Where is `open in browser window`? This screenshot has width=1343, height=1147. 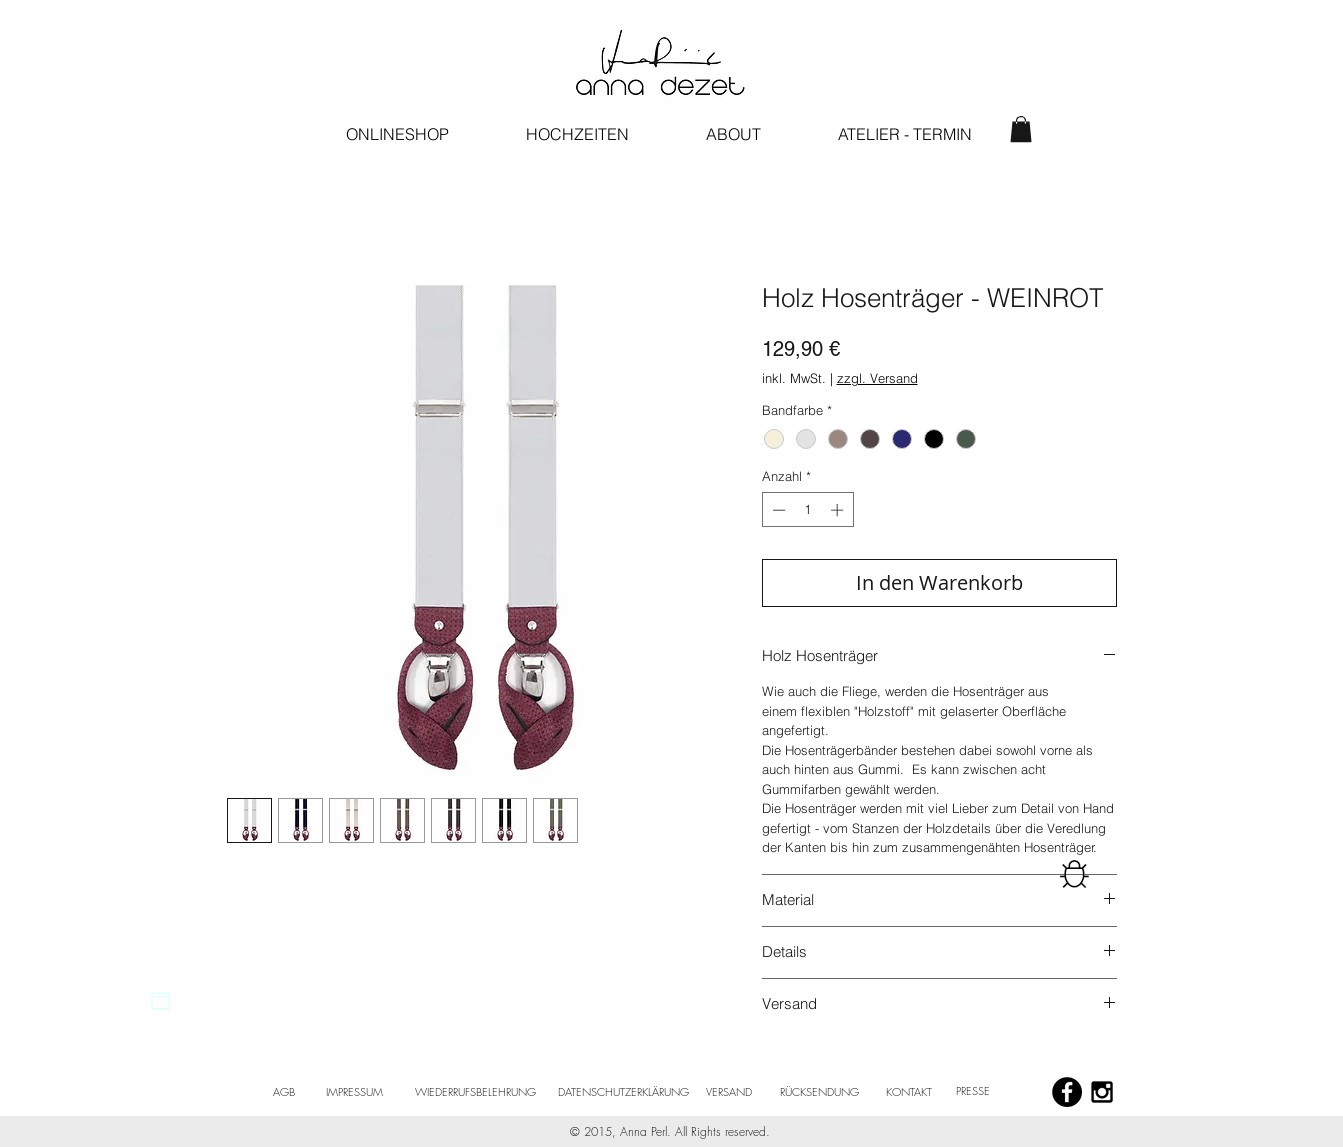
open in browser window is located at coordinates (160, 1001).